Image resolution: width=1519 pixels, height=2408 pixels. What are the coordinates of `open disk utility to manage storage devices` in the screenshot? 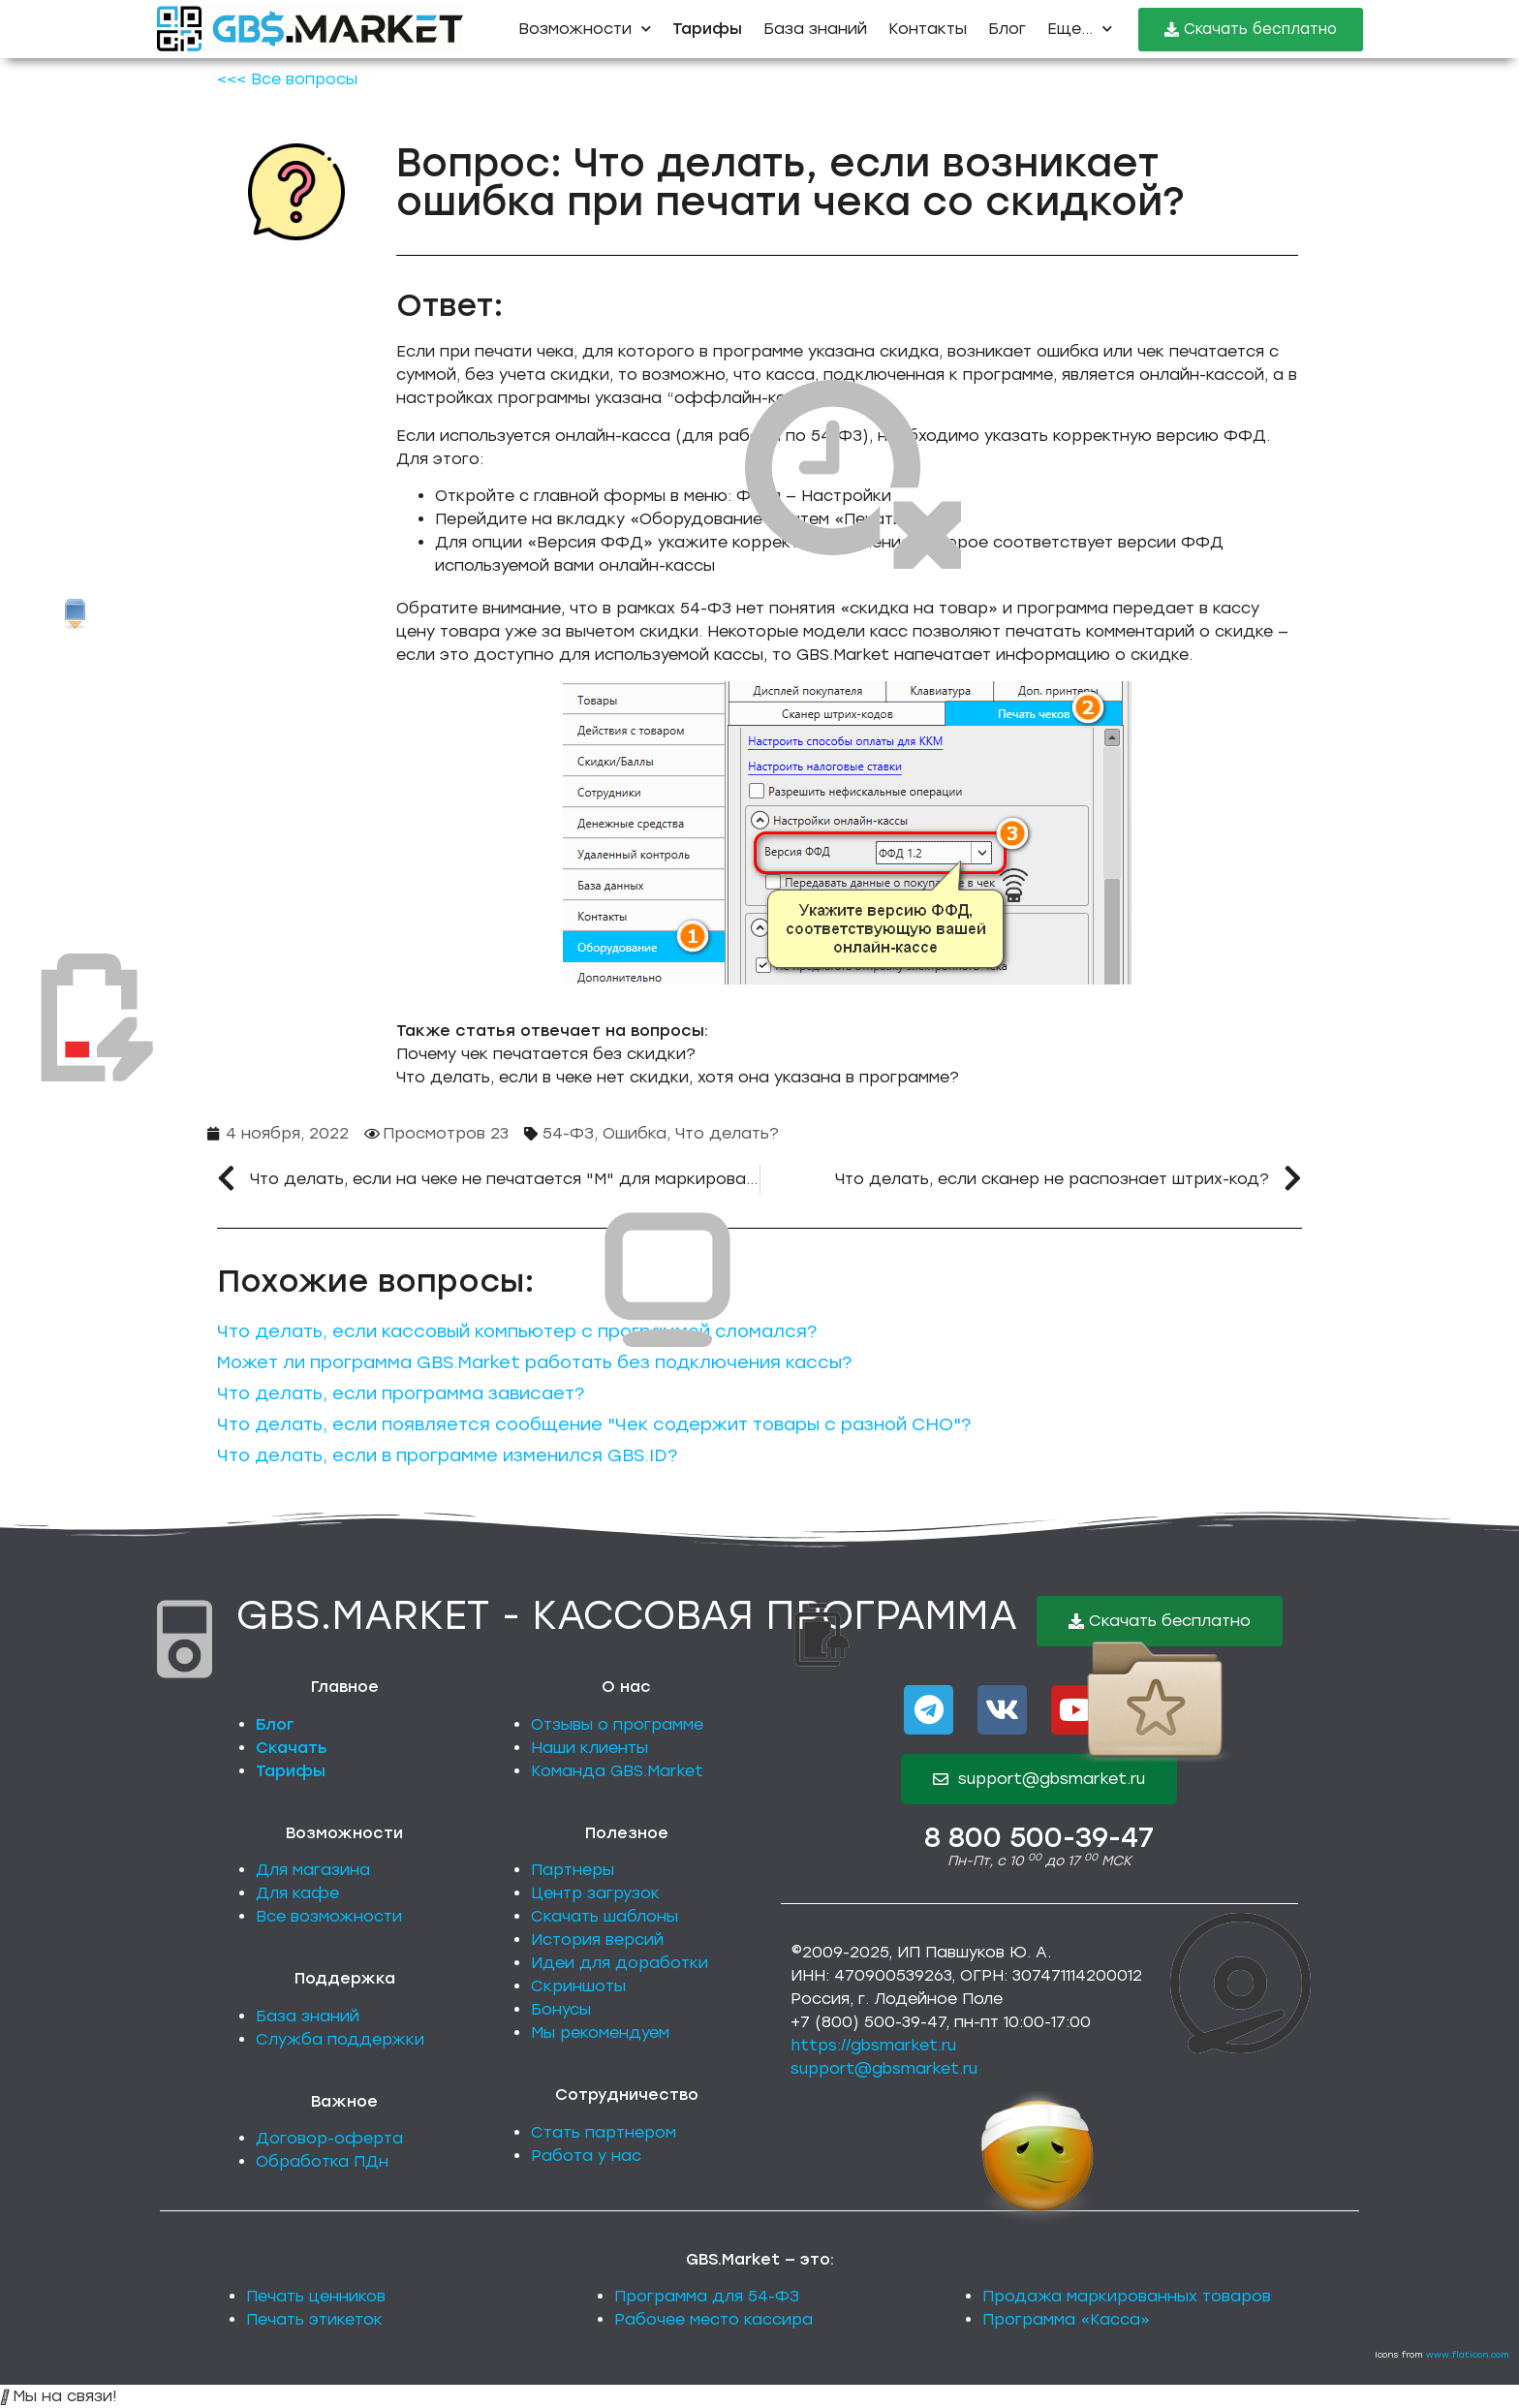 It's located at (1240, 1983).